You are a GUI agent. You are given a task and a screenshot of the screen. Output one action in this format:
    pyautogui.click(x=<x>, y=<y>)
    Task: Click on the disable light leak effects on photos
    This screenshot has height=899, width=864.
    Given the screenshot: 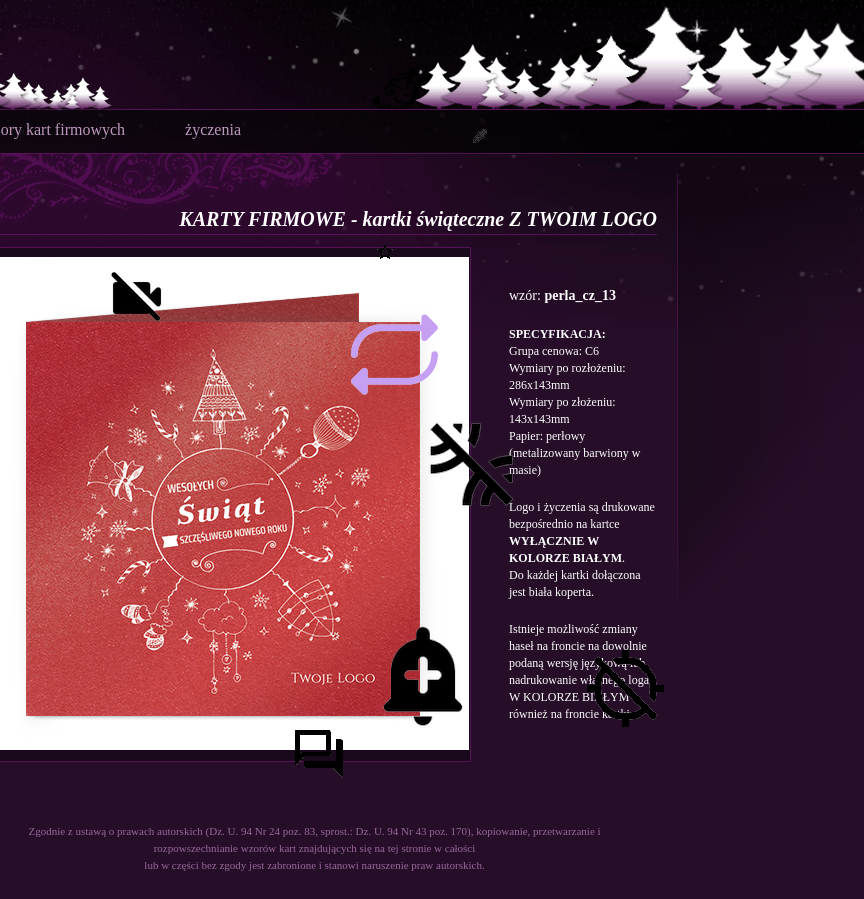 What is the action you would take?
    pyautogui.click(x=471, y=464)
    